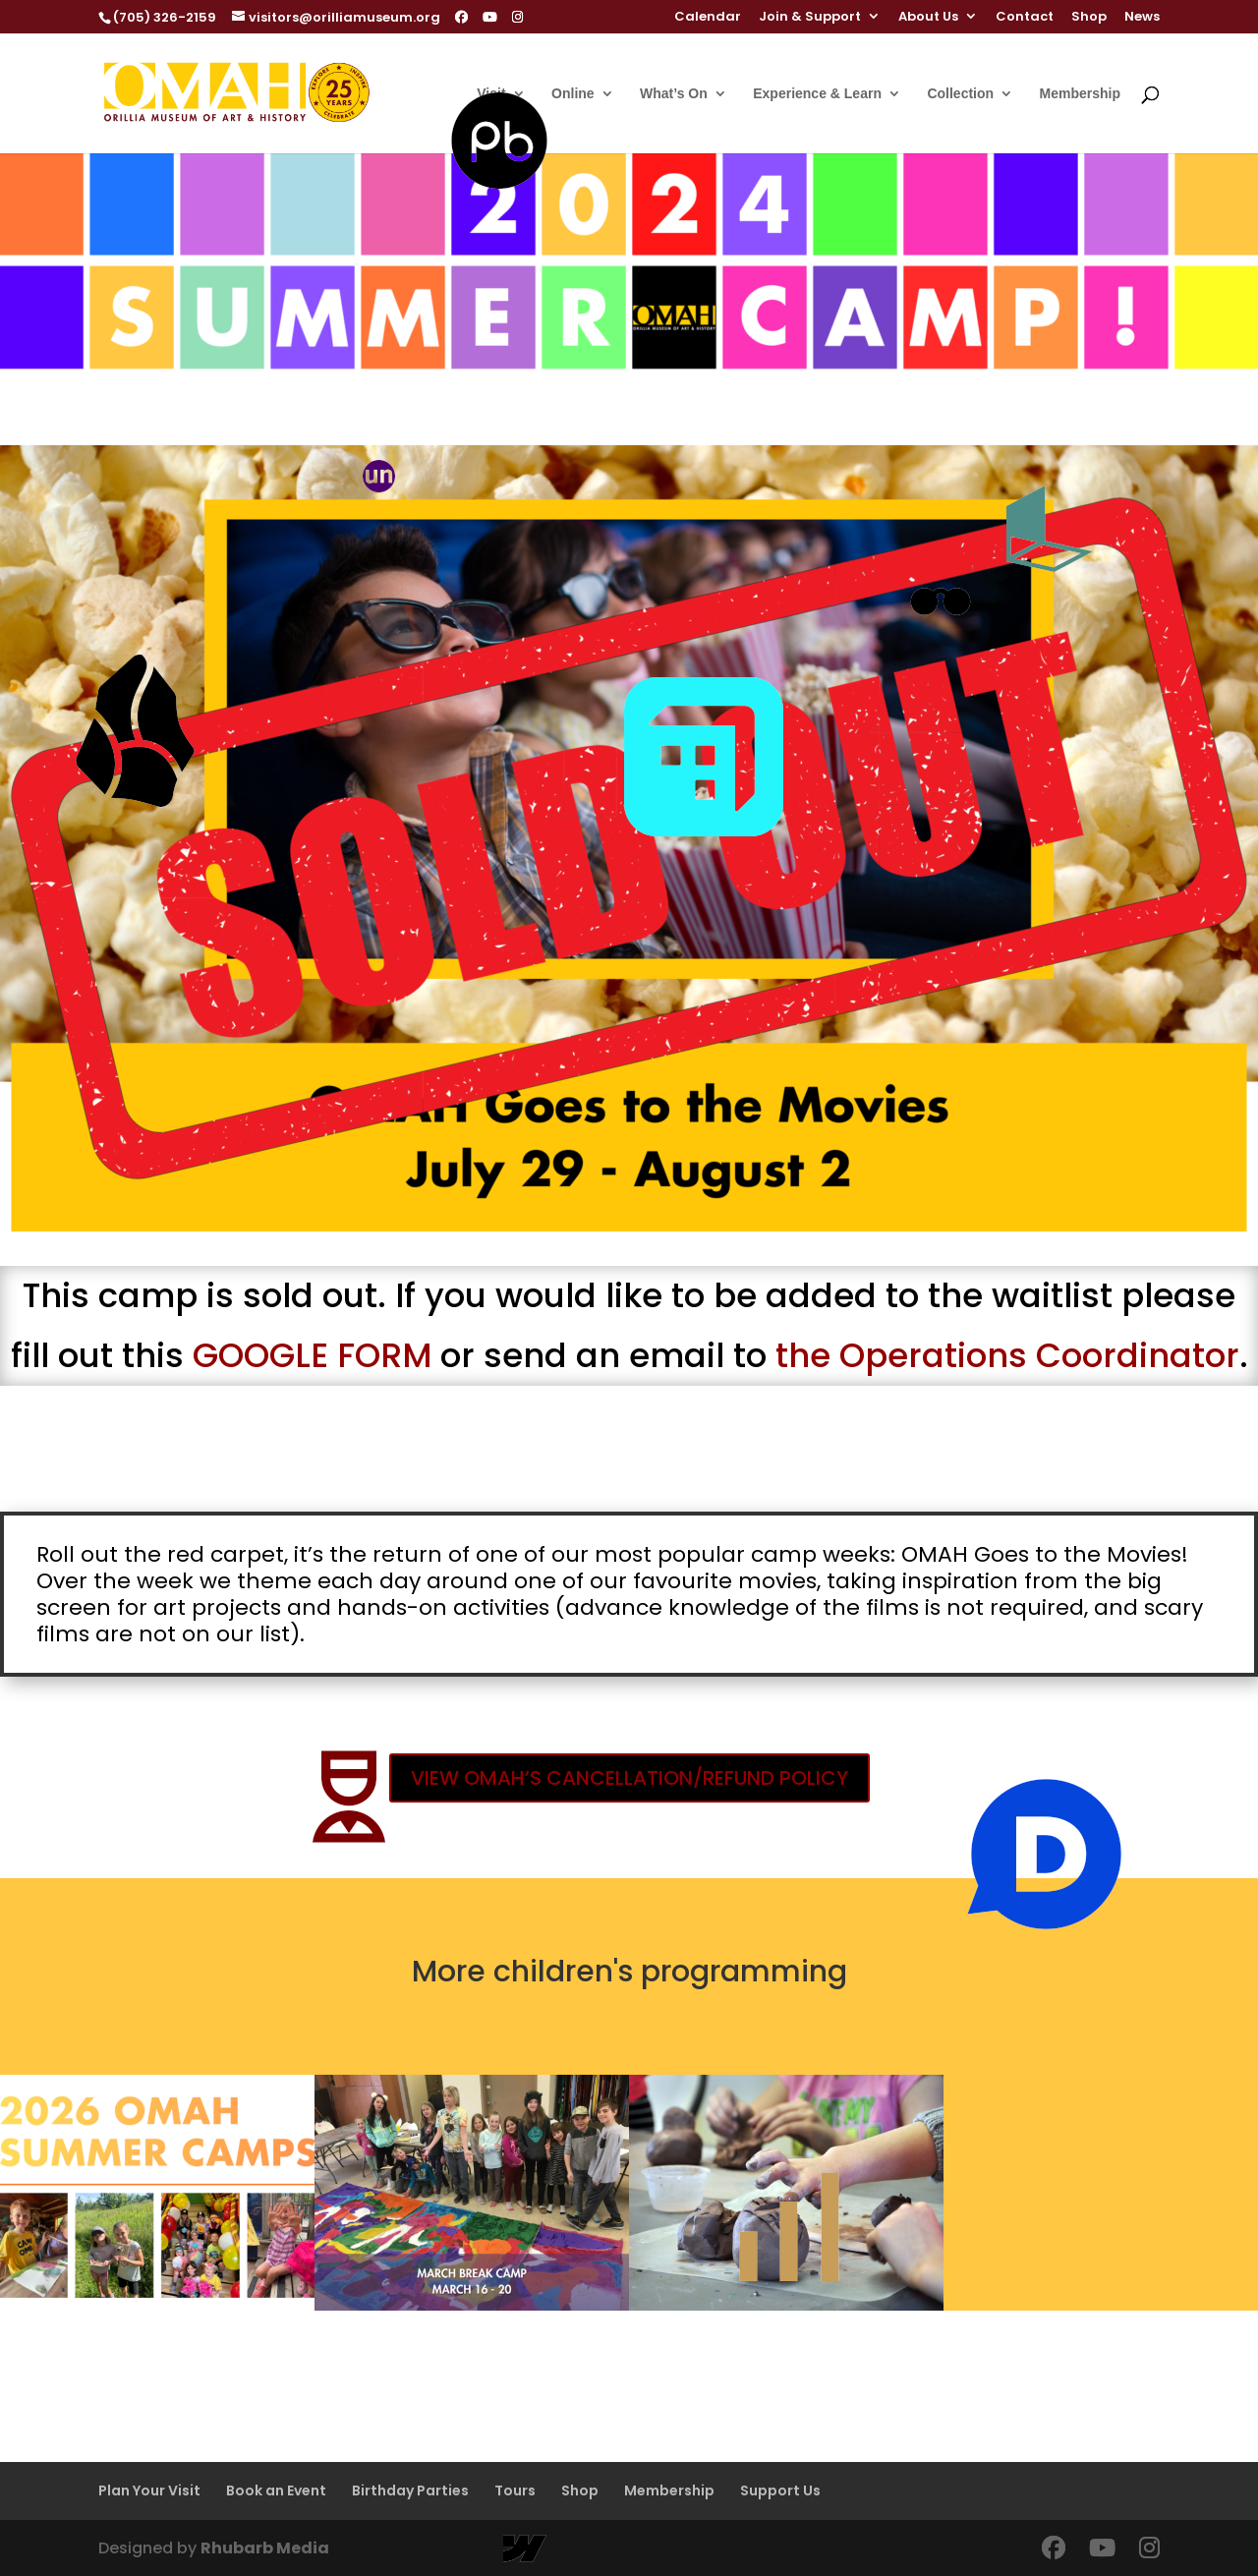 The image size is (1258, 2576). Describe the element at coordinates (1050, 529) in the screenshot. I see `visit nexon's website or services` at that location.